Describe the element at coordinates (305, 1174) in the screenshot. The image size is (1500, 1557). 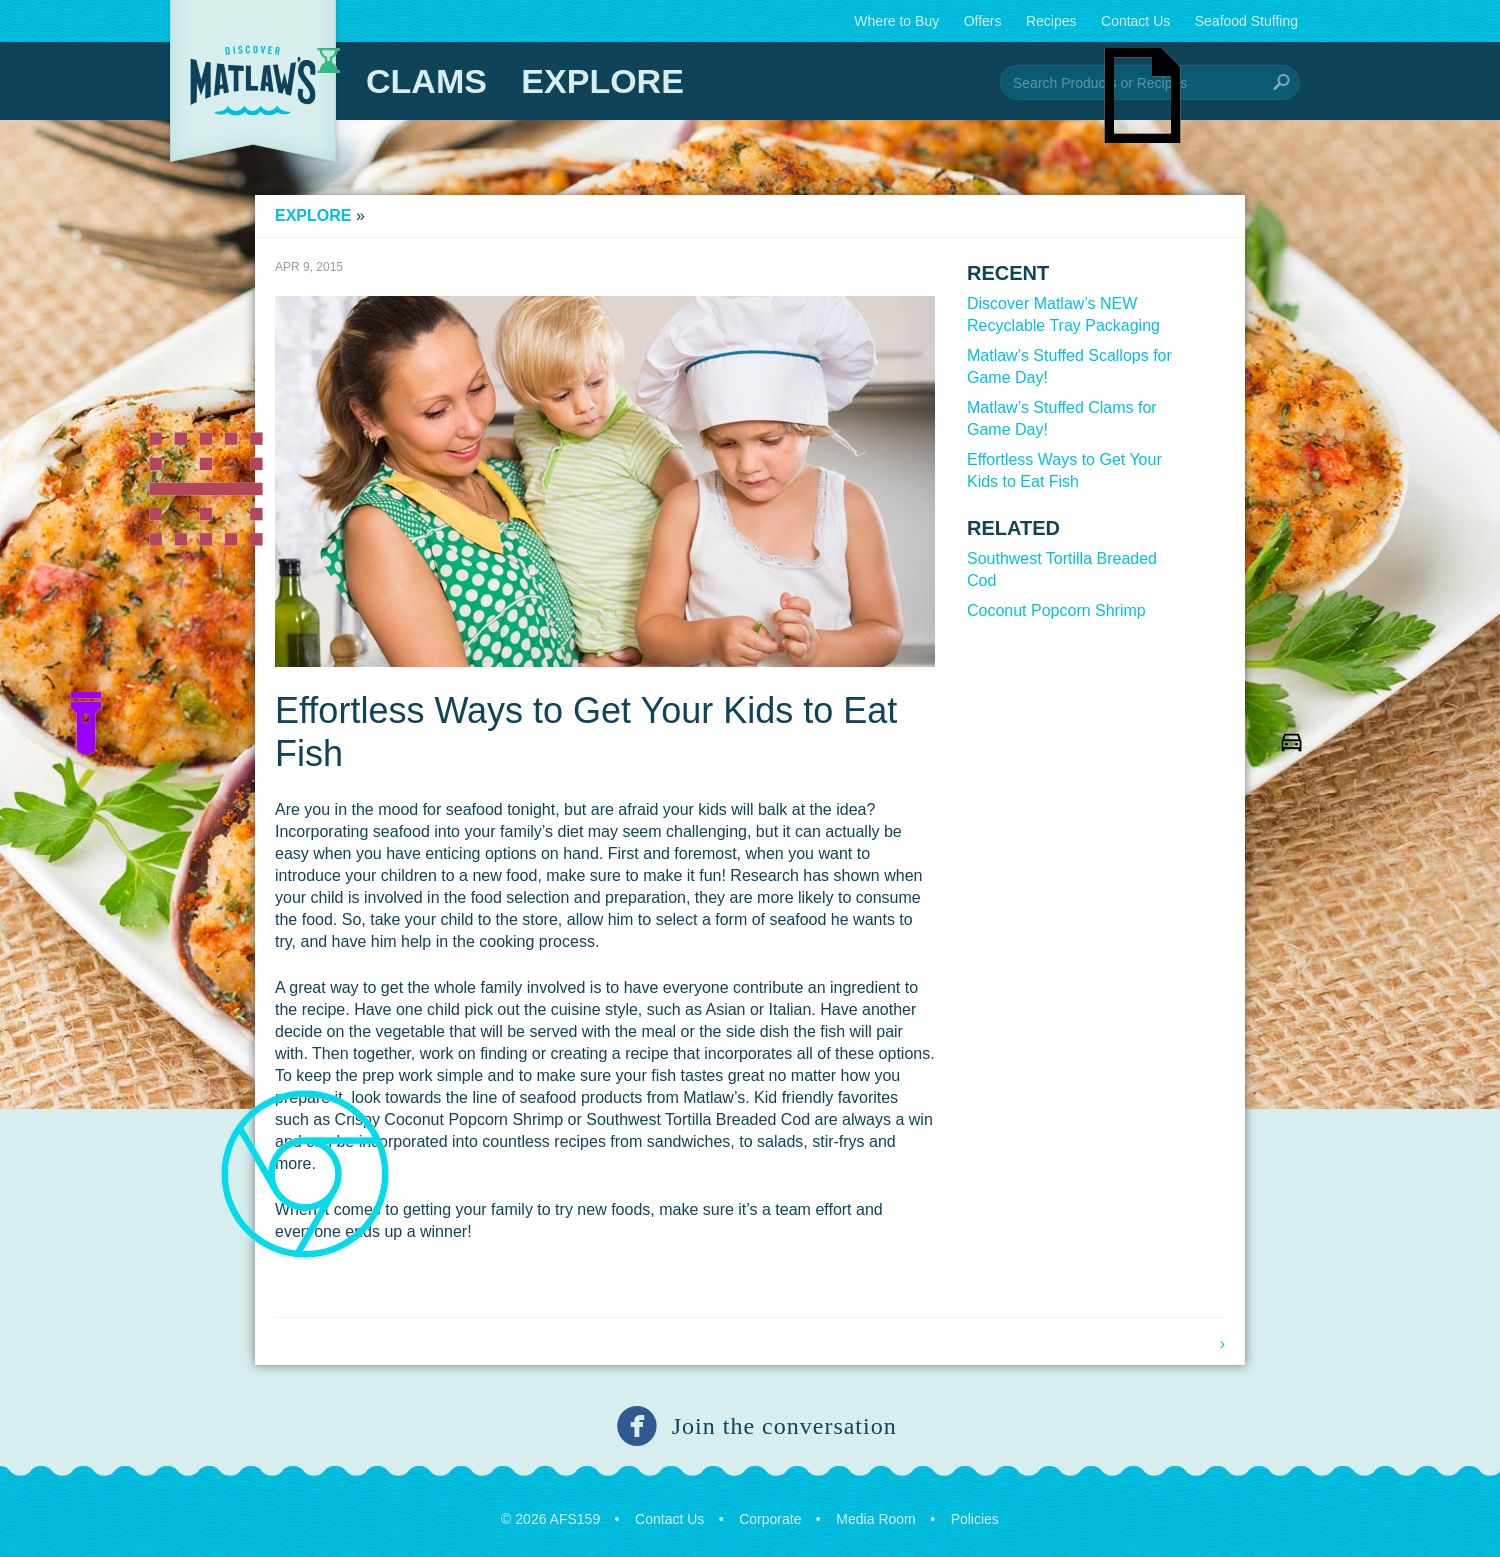
I see `open Google Chrome browser` at that location.